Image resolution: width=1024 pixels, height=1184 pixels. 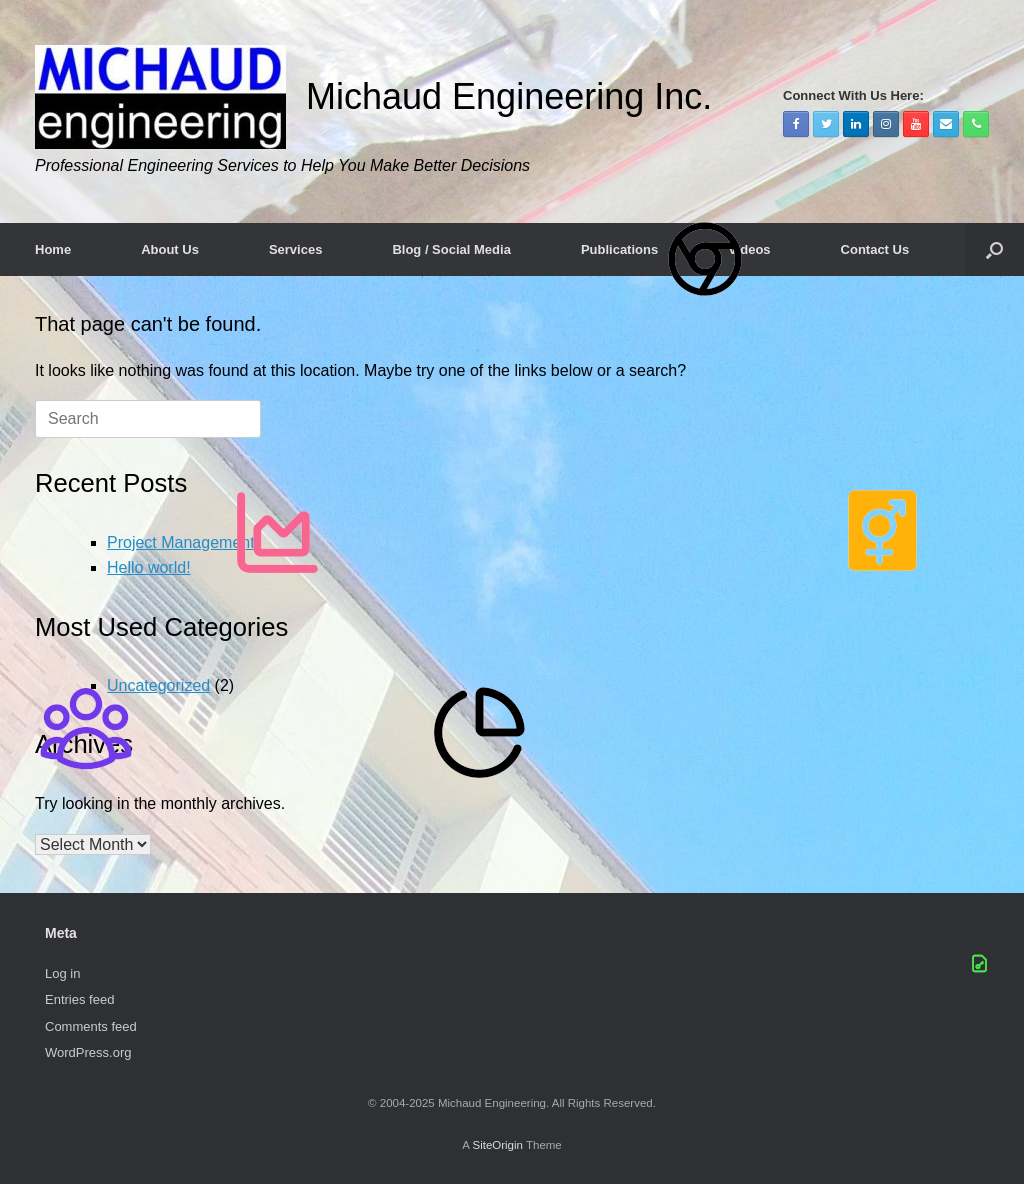 I want to click on indicates intersex gender identity option, so click(x=882, y=530).